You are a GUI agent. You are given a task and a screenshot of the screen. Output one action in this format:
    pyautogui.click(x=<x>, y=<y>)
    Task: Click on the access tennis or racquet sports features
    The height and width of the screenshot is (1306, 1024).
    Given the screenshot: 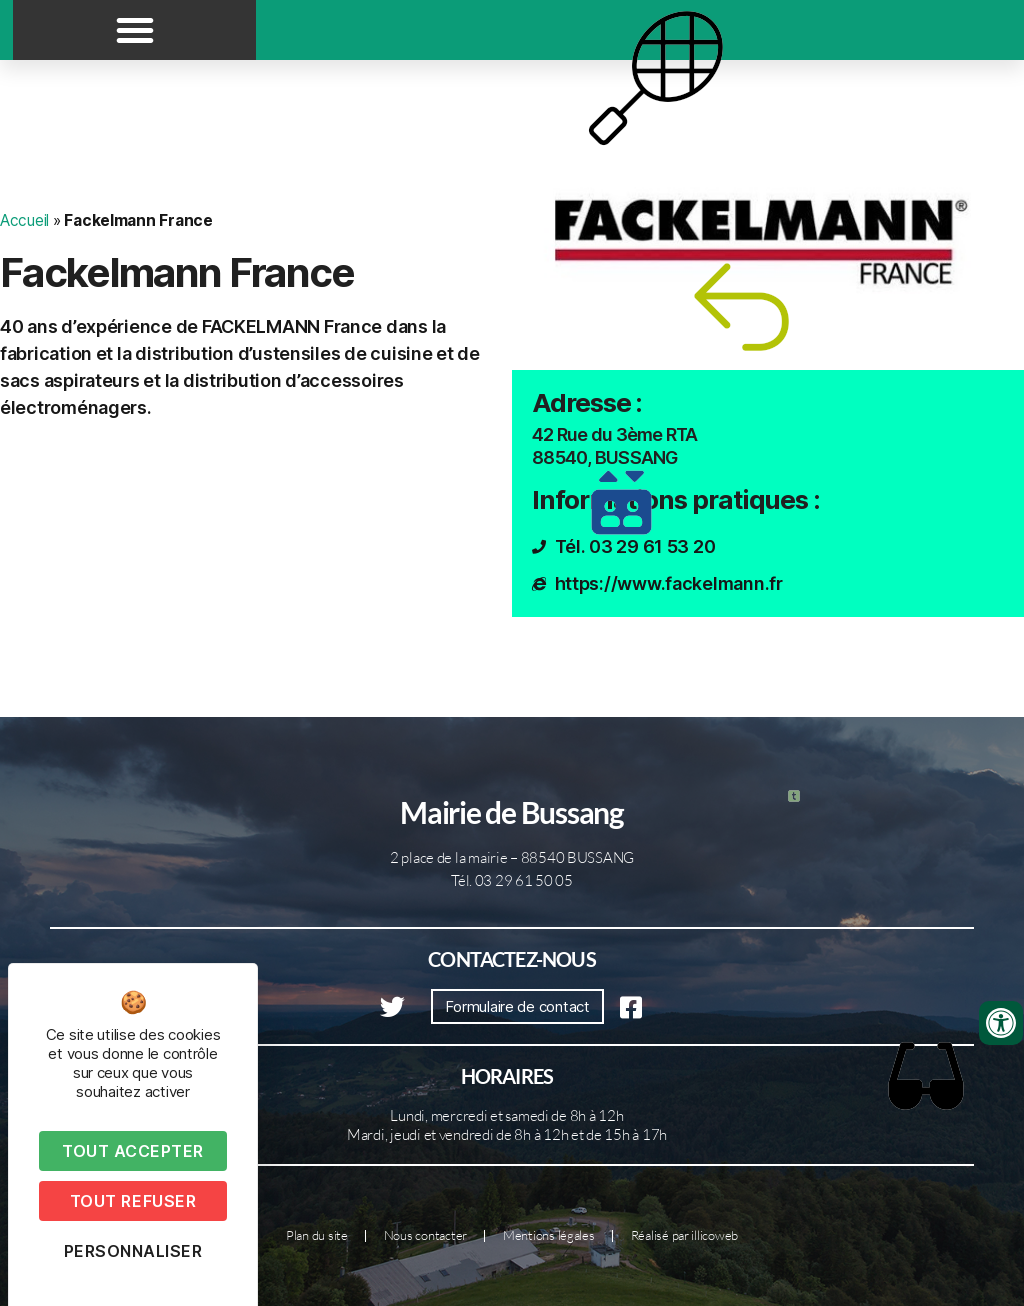 What is the action you would take?
    pyautogui.click(x=653, y=80)
    